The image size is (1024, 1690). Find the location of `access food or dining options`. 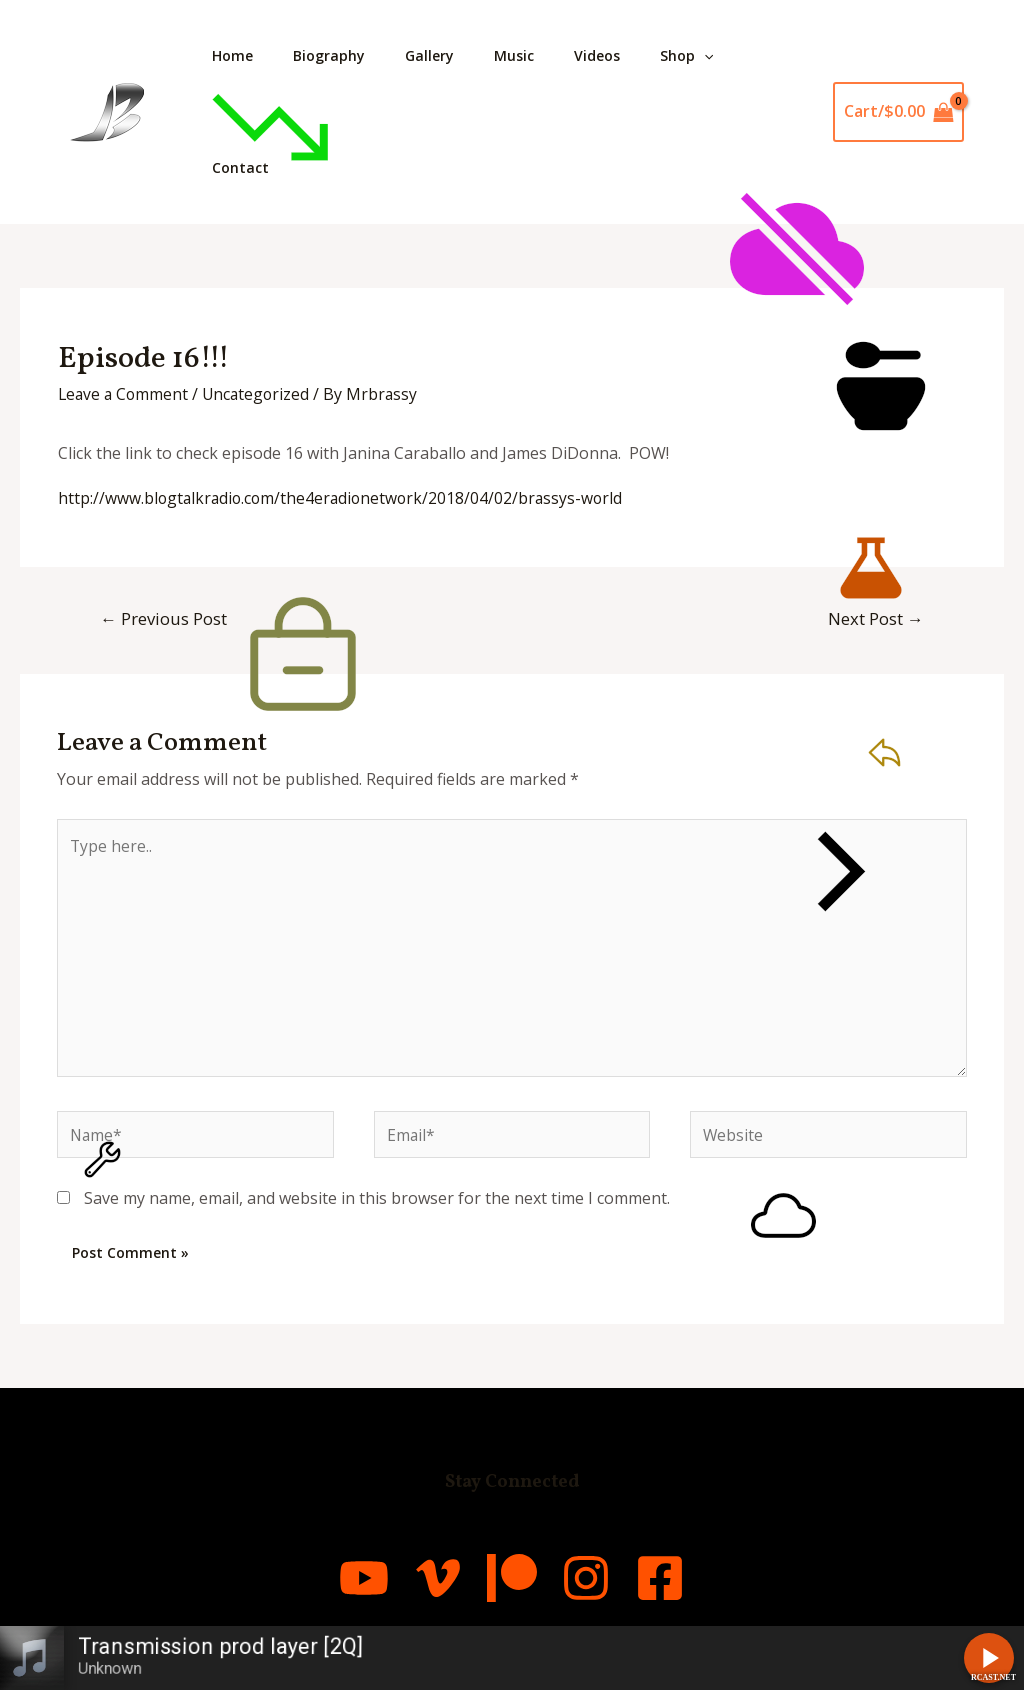

access food or dining options is located at coordinates (881, 386).